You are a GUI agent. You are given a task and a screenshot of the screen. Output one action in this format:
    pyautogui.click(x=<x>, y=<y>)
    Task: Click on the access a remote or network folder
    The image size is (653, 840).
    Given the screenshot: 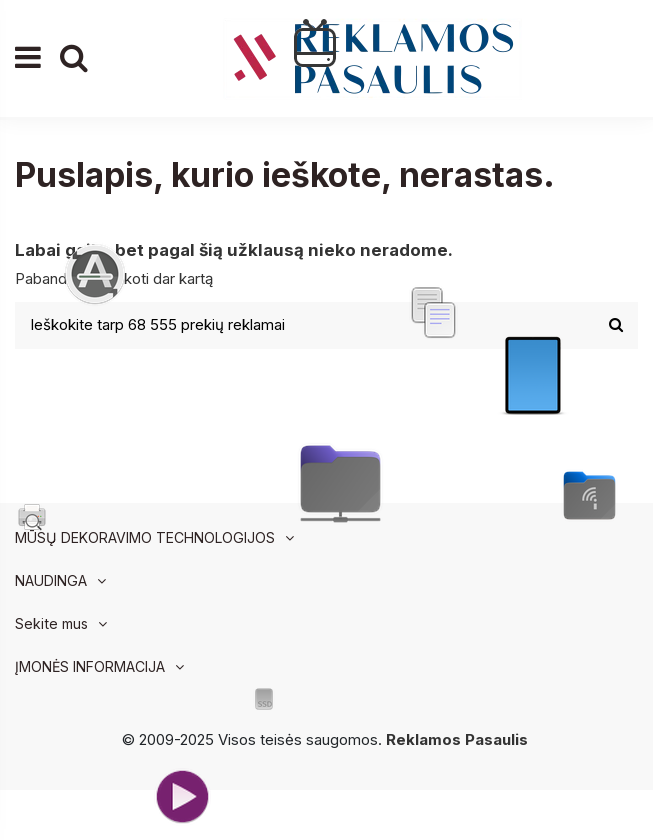 What is the action you would take?
    pyautogui.click(x=340, y=482)
    